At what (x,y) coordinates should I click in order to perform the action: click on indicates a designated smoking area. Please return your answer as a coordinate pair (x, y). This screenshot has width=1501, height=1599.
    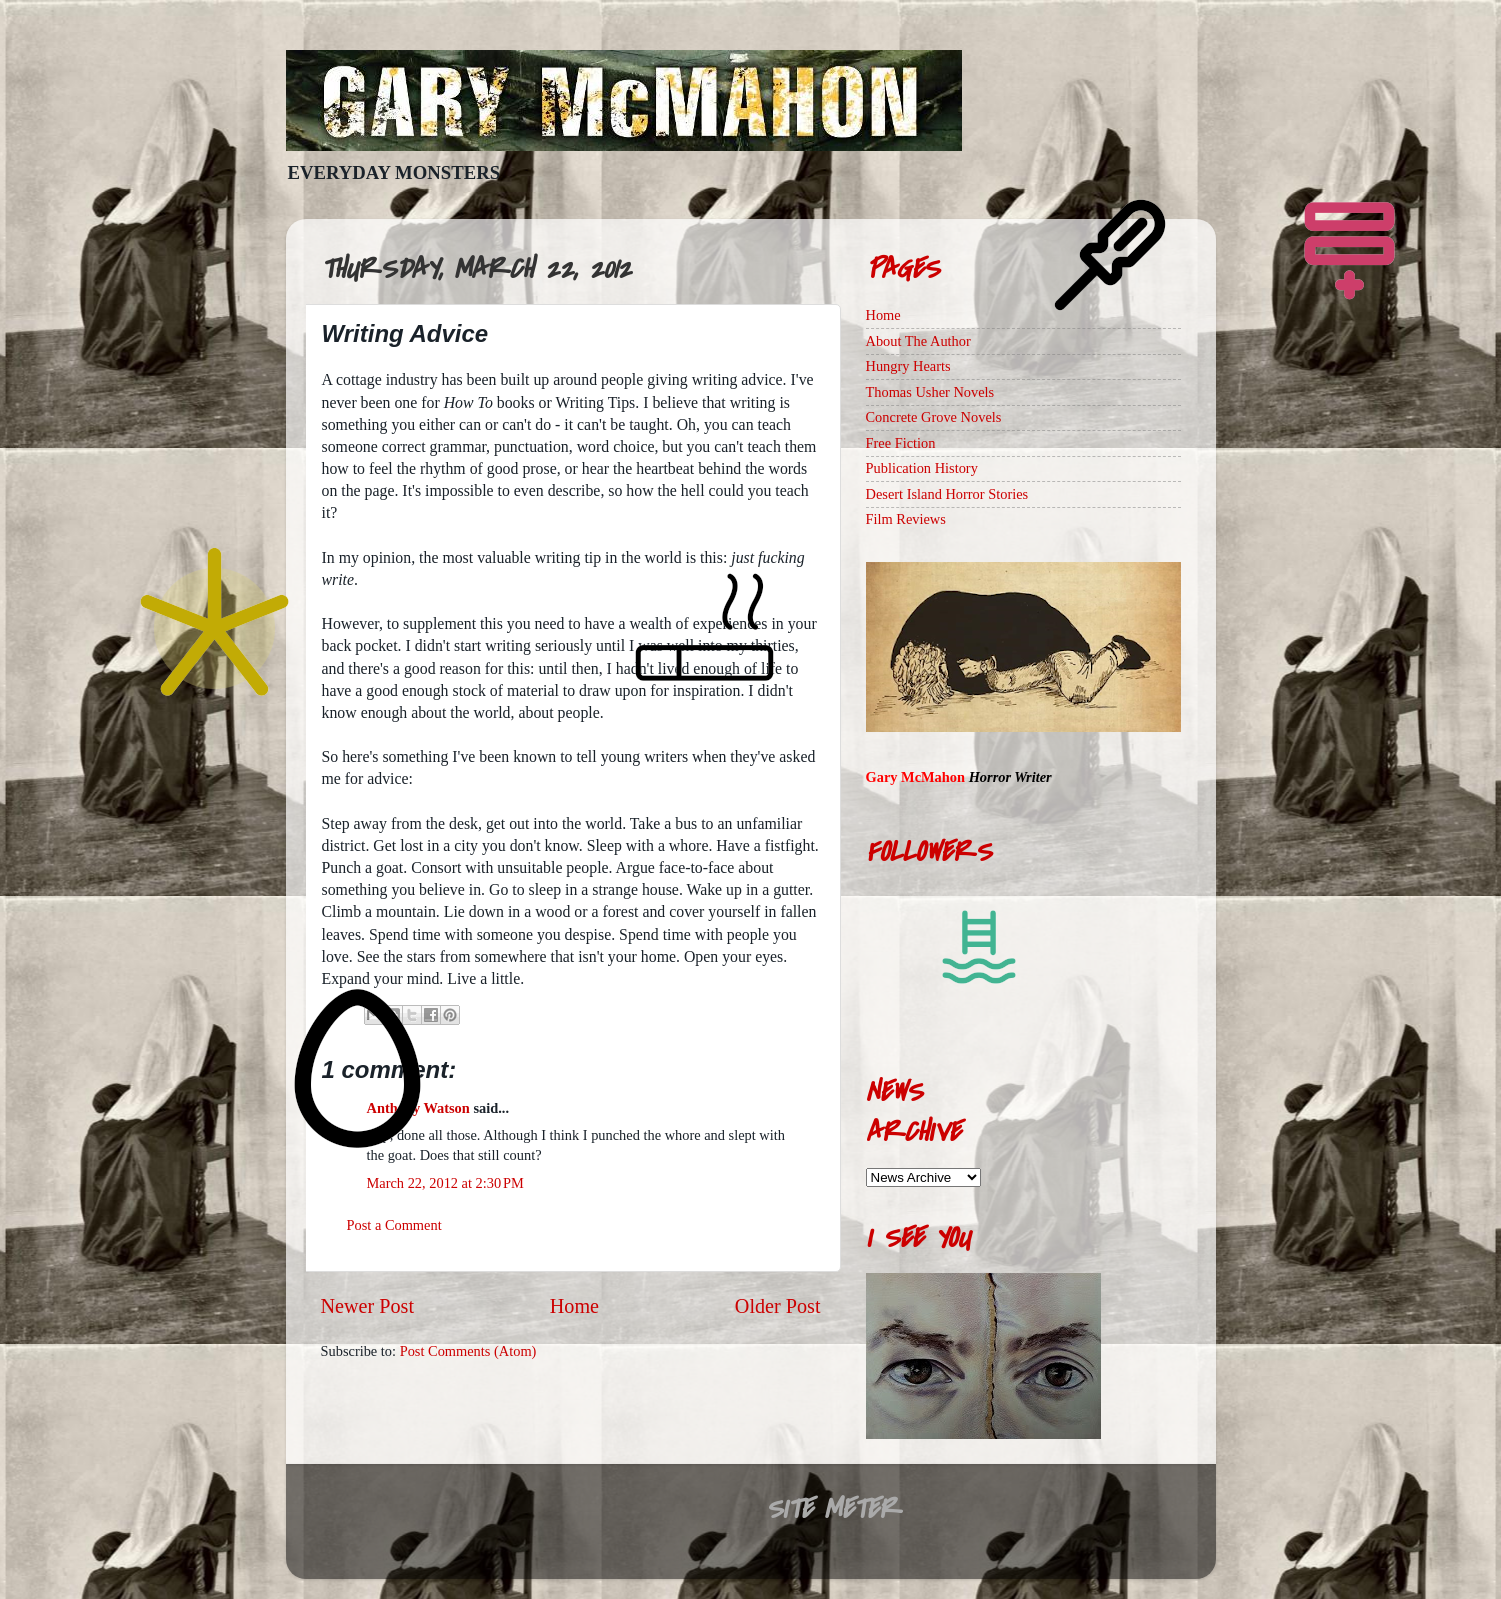
    Looking at the image, I should click on (704, 642).